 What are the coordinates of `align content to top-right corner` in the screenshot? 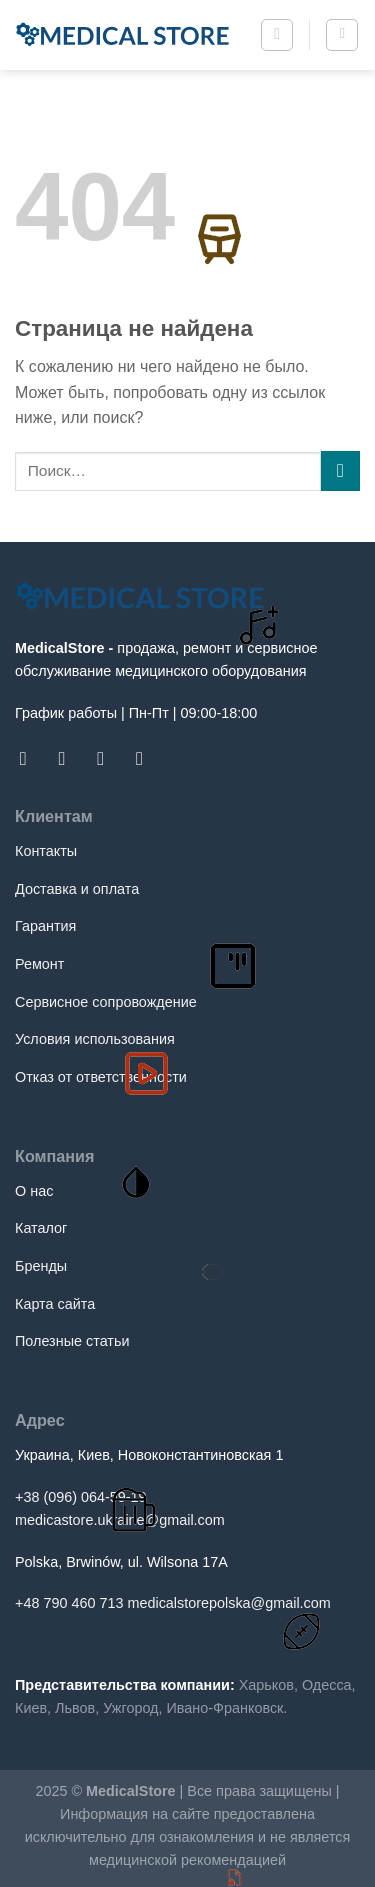 It's located at (233, 966).